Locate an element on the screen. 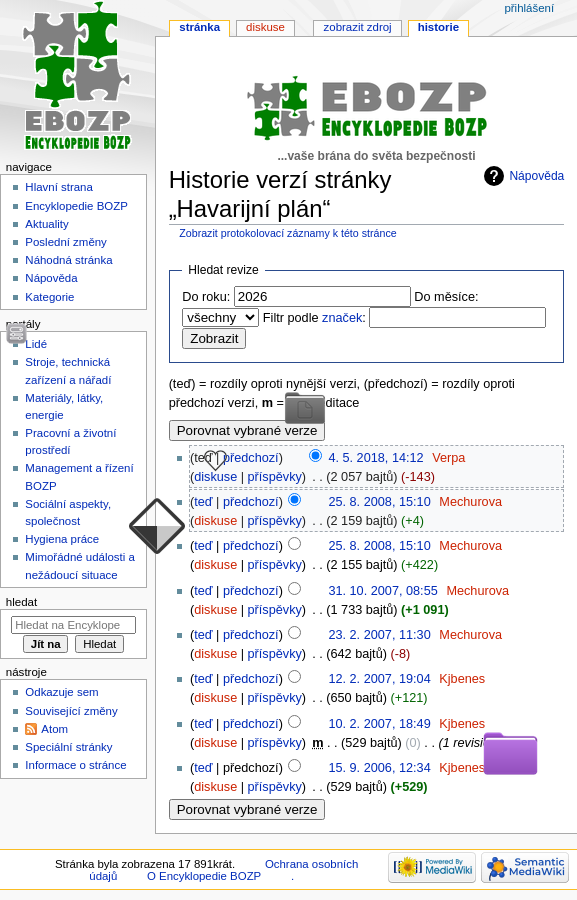 This screenshot has height=900, width=577. open your documents folder is located at coordinates (305, 408).